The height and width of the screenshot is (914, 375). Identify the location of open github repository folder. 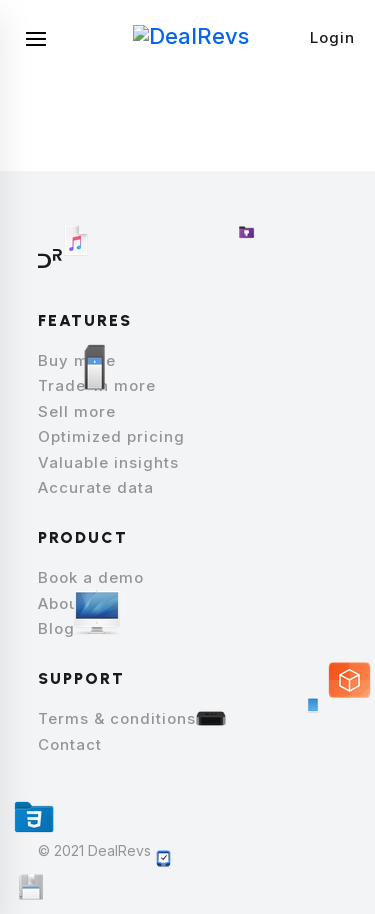
(246, 232).